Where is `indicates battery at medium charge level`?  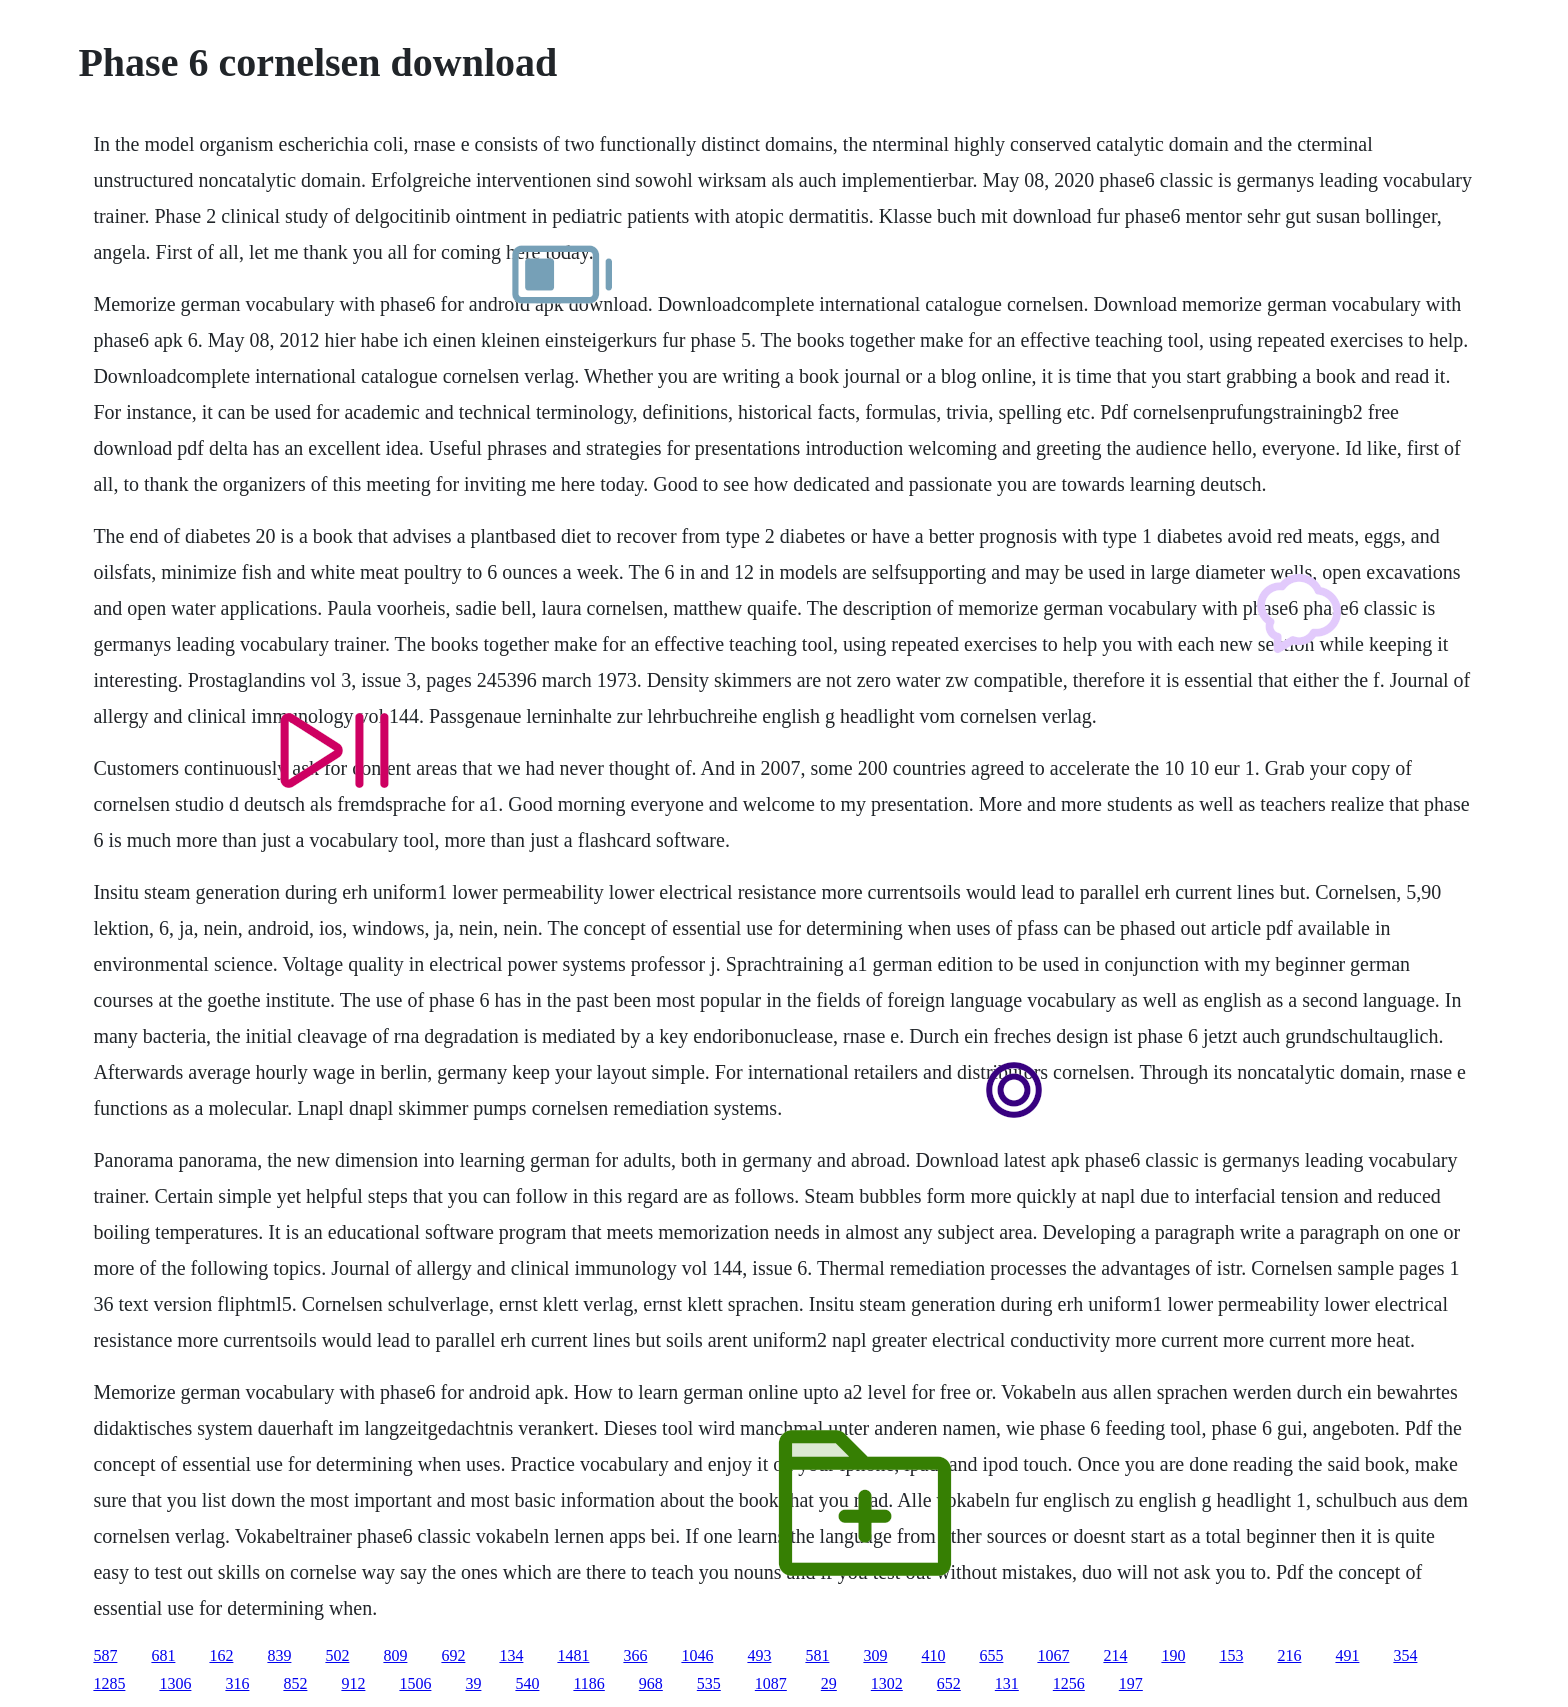 indicates battery at medium charge level is located at coordinates (560, 274).